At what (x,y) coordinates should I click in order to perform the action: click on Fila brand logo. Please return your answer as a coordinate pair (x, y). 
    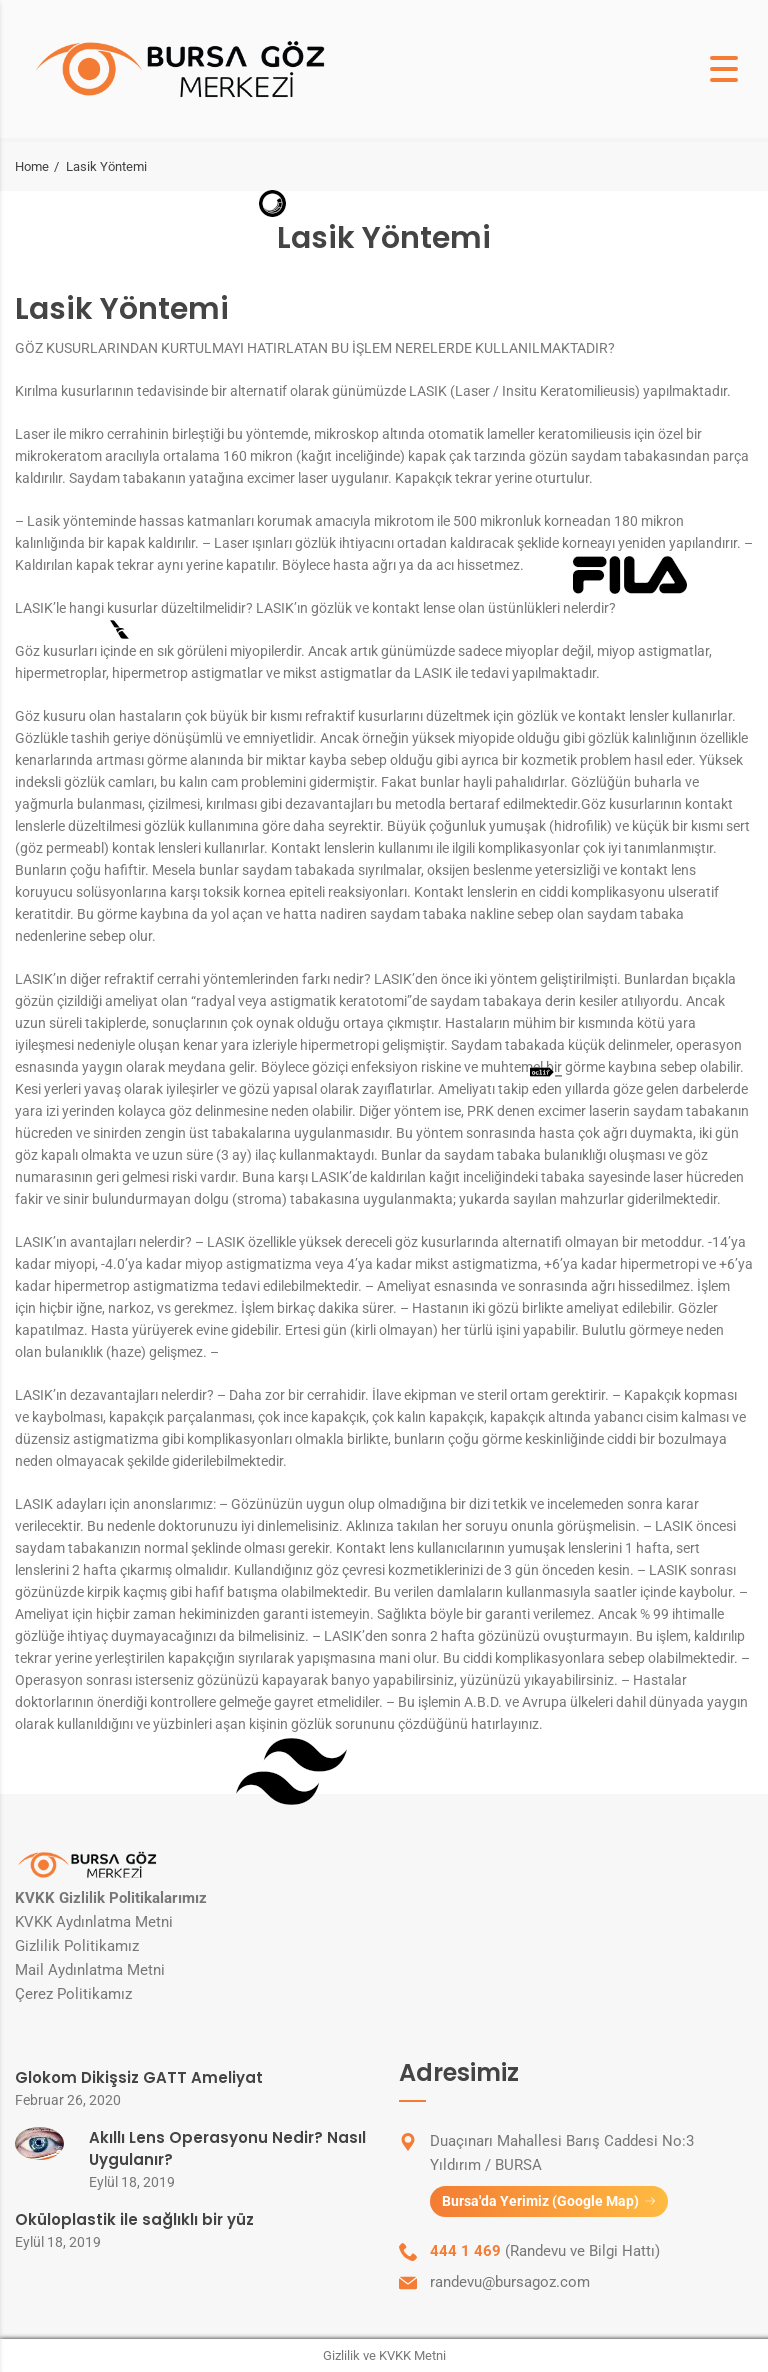
    Looking at the image, I should click on (630, 575).